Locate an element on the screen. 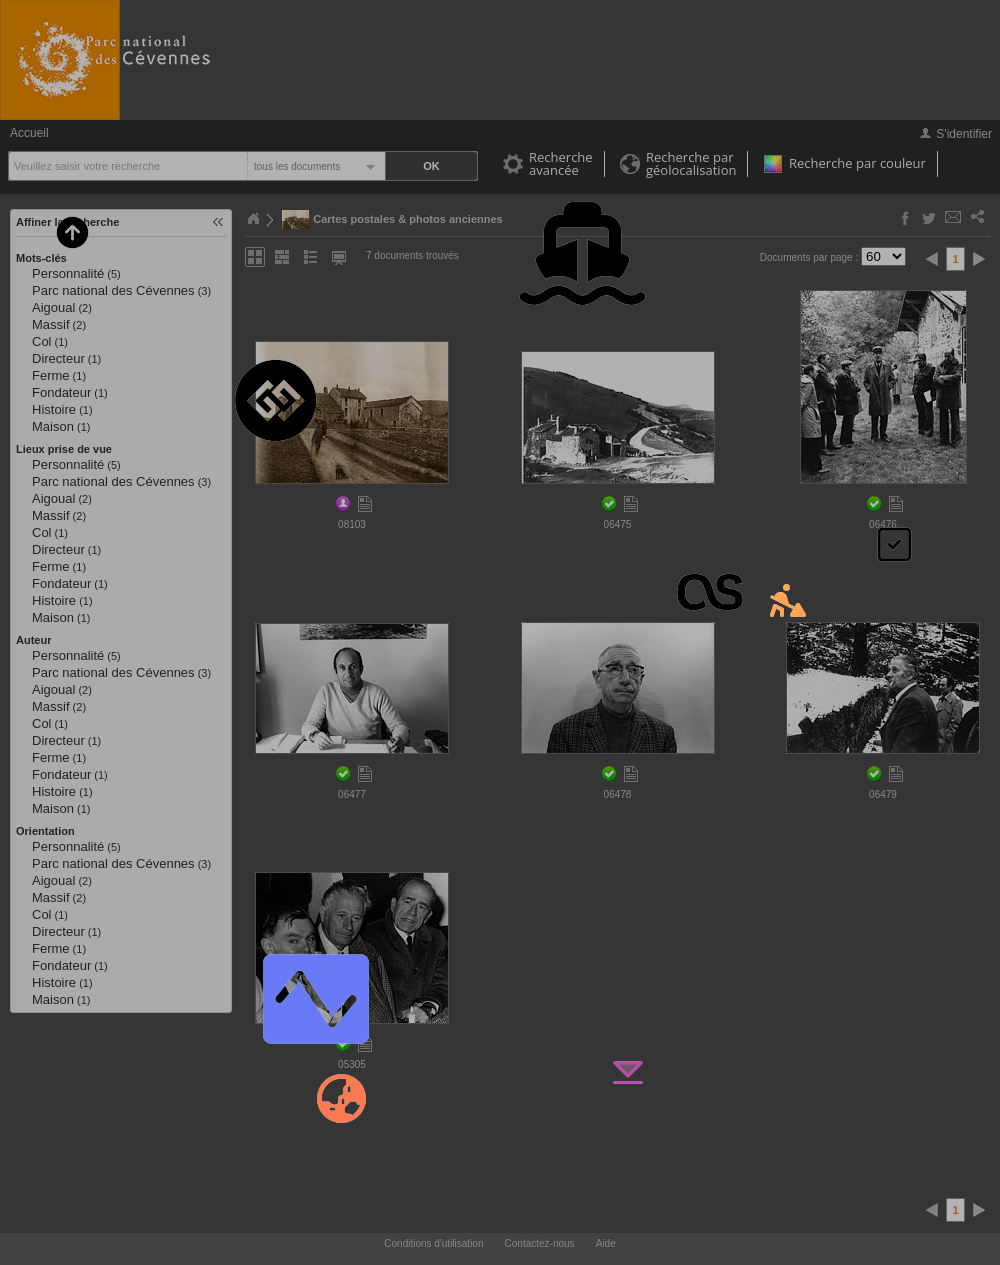 The height and width of the screenshot is (1265, 1000). view asia-pacific region settings is located at coordinates (341, 1098).